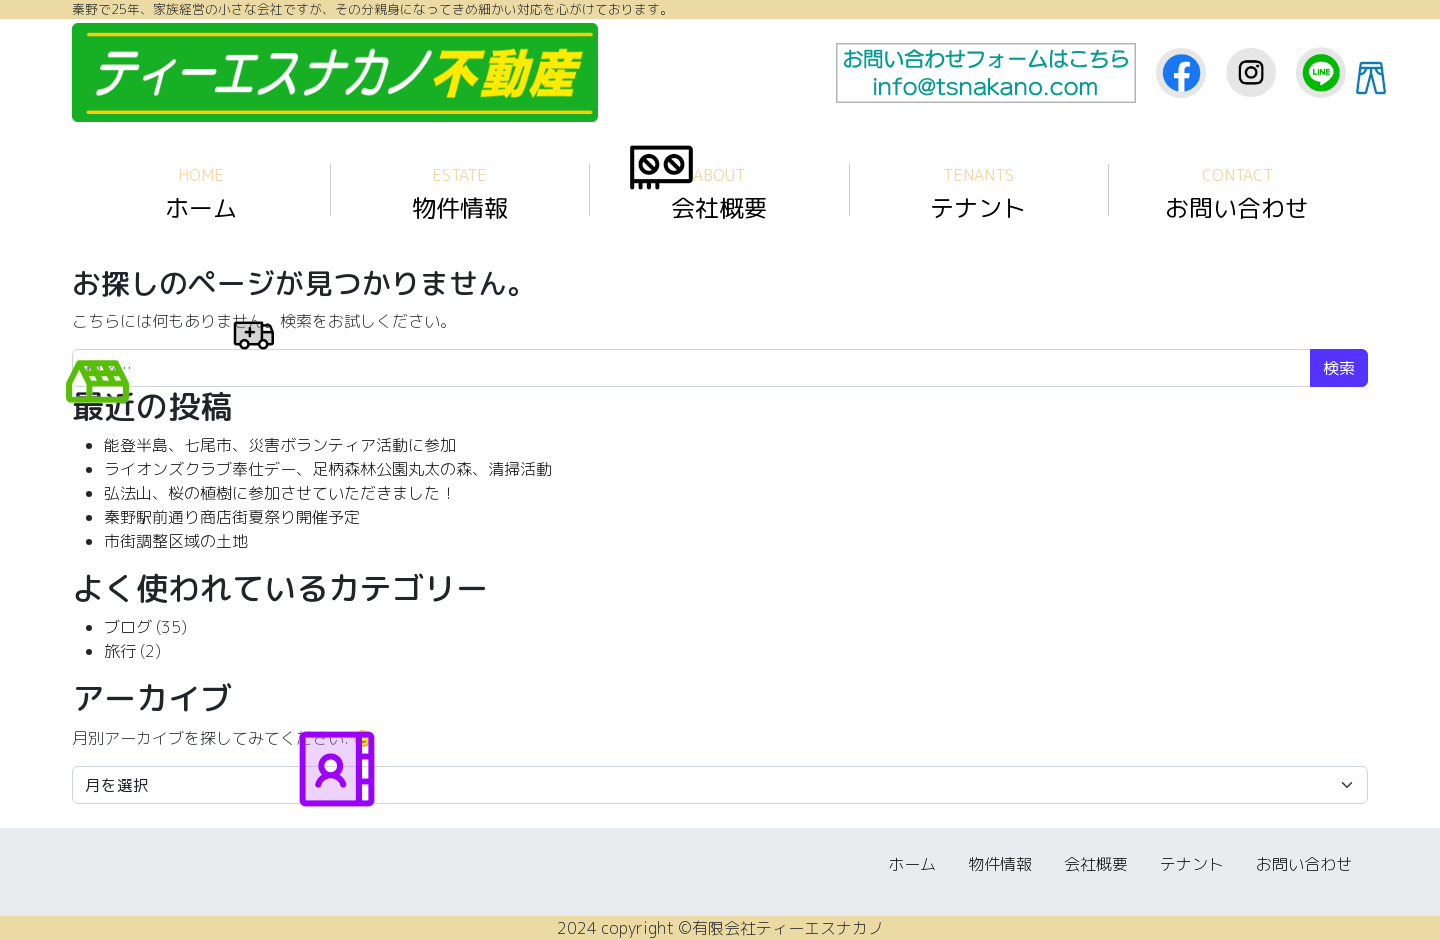 The width and height of the screenshot is (1440, 940). Describe the element at coordinates (252, 333) in the screenshot. I see `request emergency medical services` at that location.